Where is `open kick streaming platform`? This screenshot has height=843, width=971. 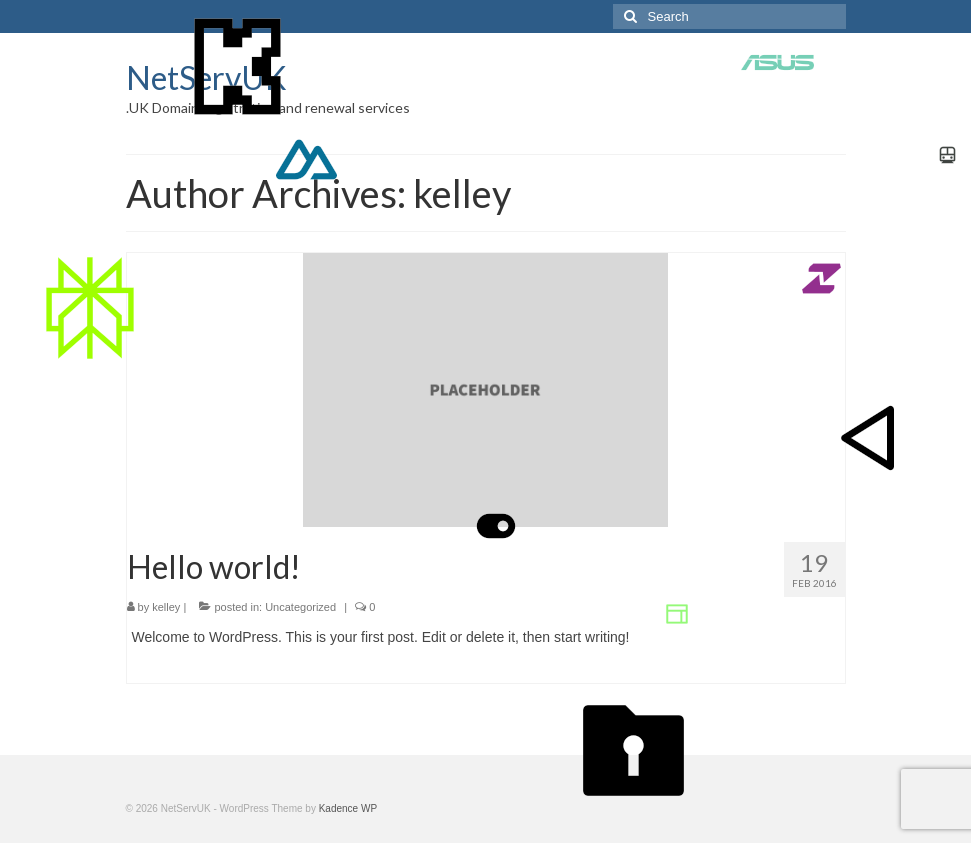 open kick streaming platform is located at coordinates (237, 66).